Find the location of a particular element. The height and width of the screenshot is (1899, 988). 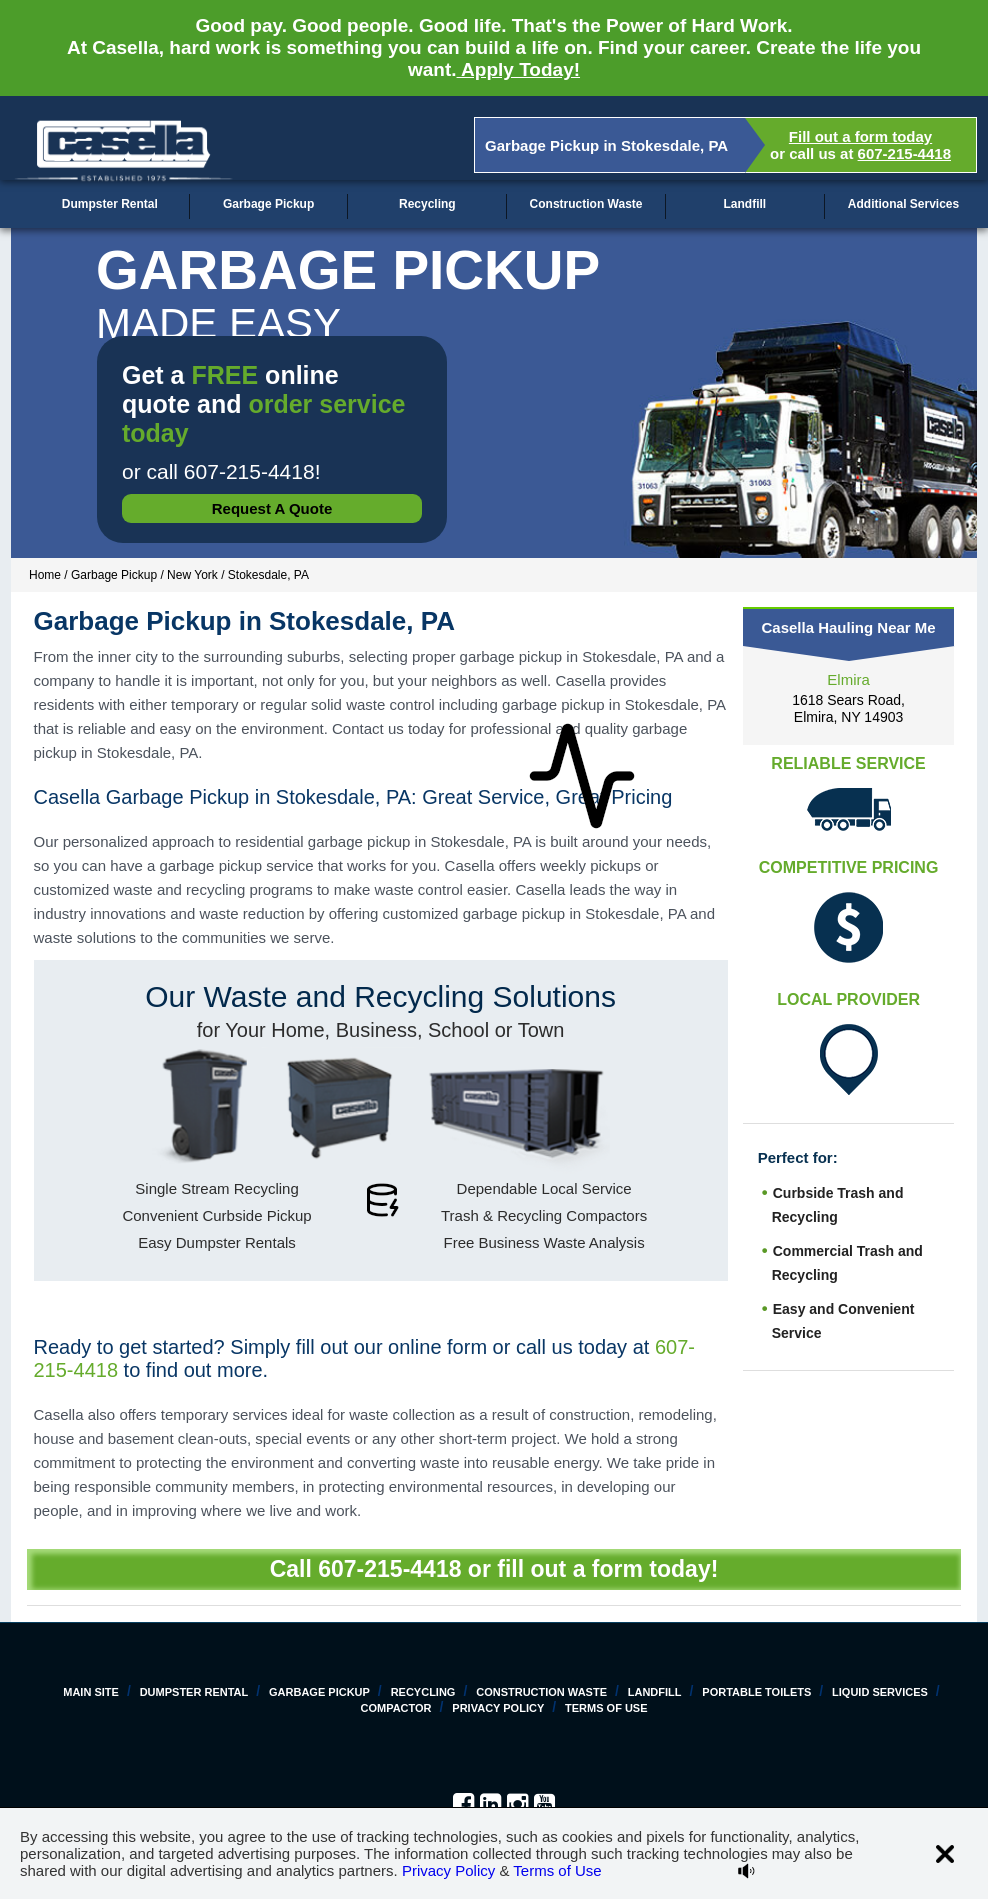

database with active or real-time processing is located at coordinates (382, 1200).